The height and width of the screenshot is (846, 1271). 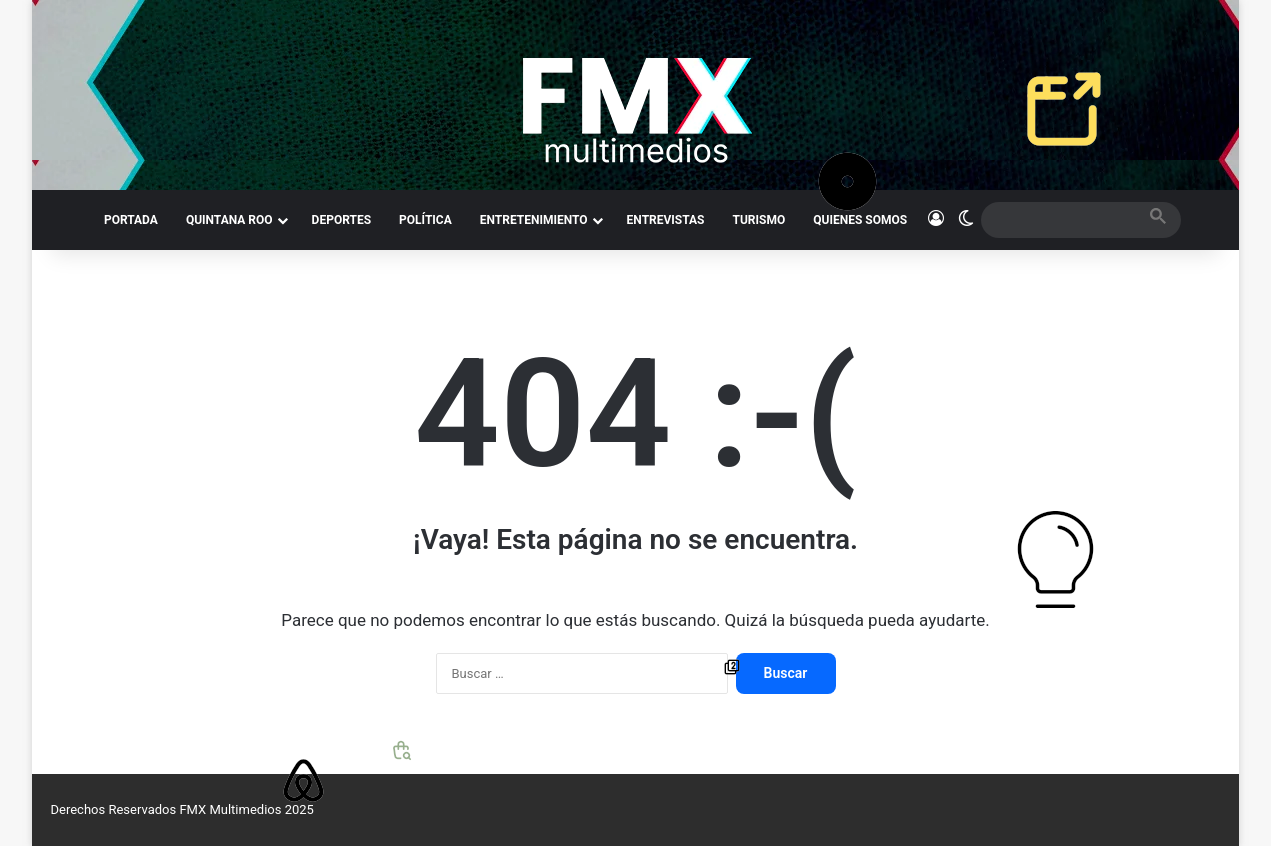 I want to click on view second item in a collection, so click(x=732, y=667).